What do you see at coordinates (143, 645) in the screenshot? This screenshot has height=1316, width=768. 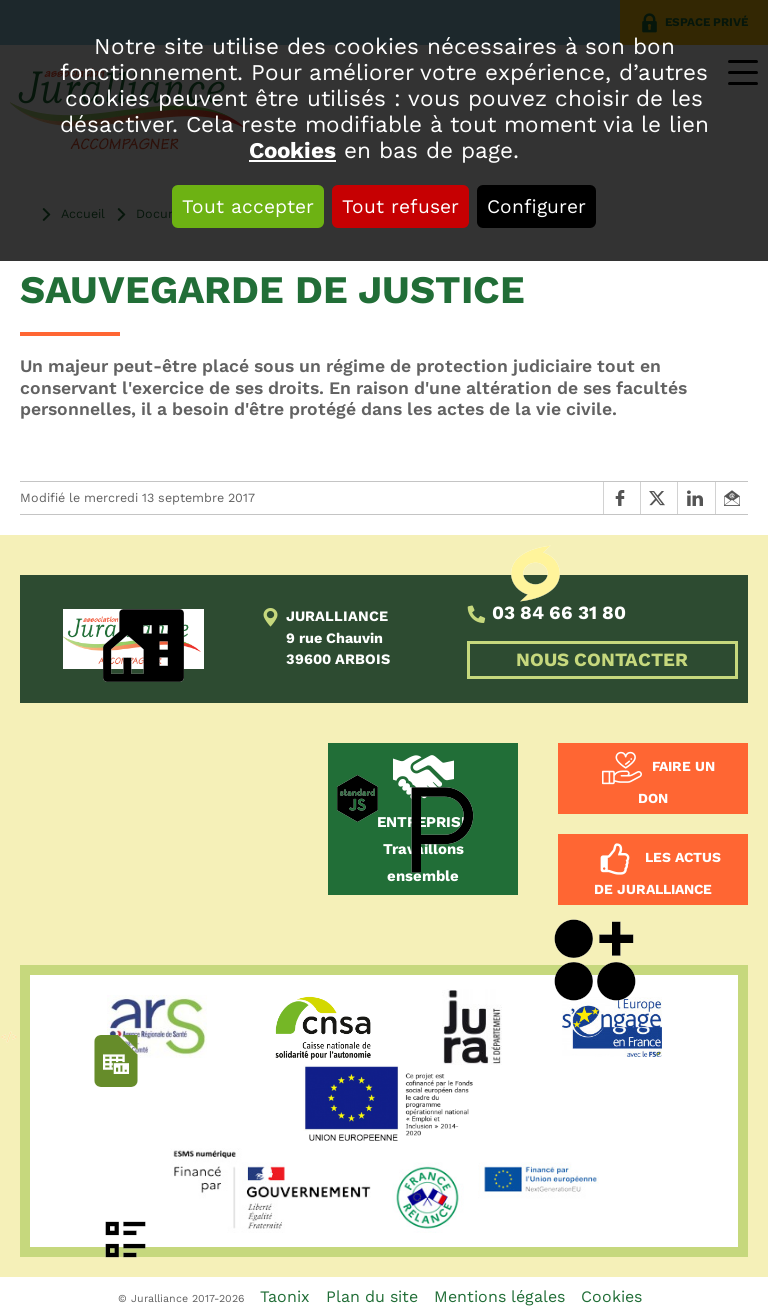 I see `access community features or forums` at bounding box center [143, 645].